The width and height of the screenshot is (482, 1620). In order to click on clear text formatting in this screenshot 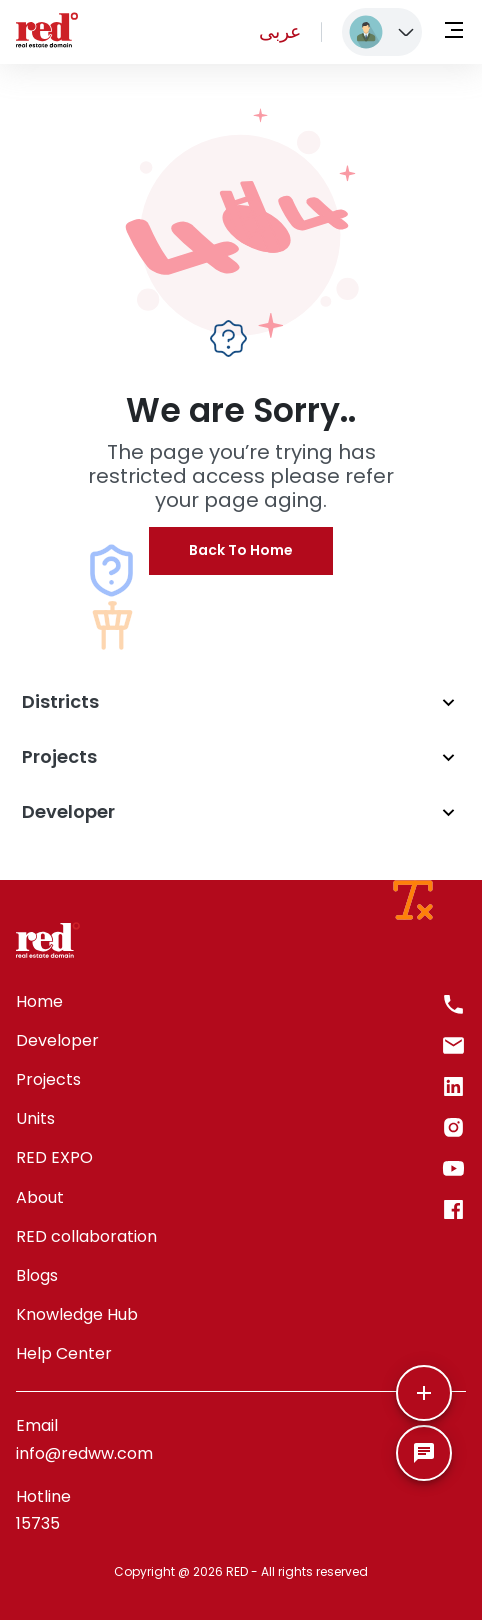, I will do `click(413, 900)`.